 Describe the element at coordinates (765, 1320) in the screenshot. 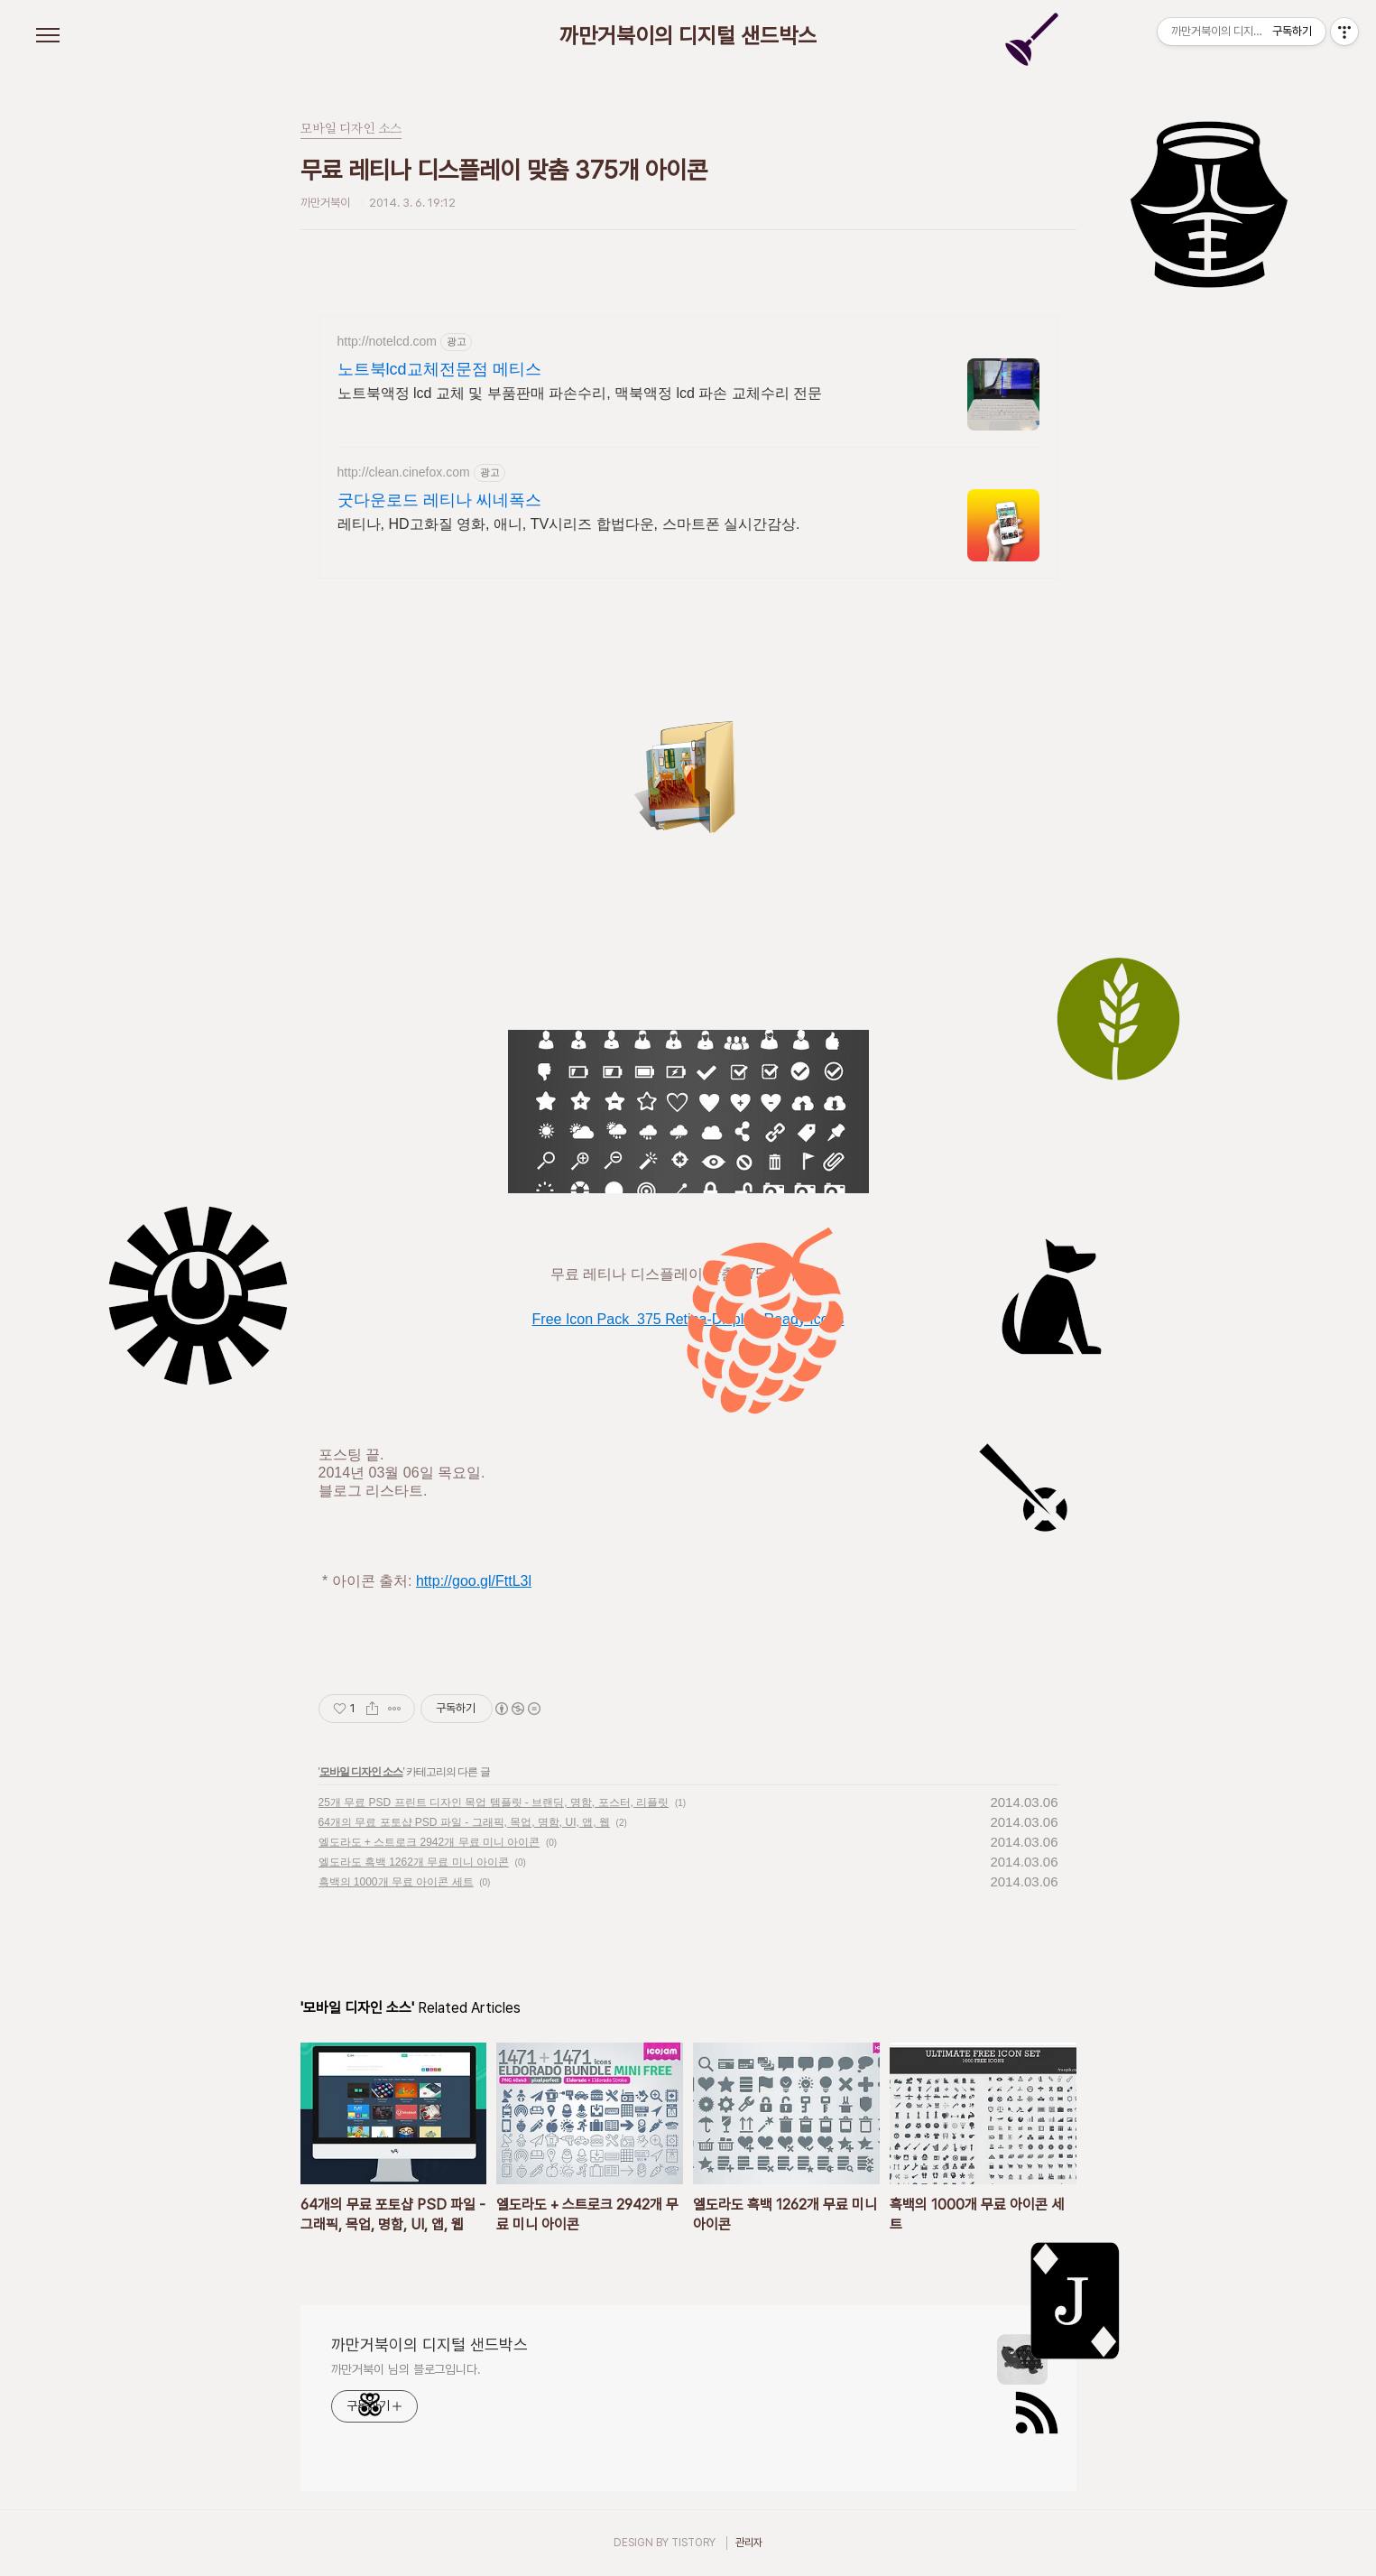

I see `indicates raspberry flavor or ingredient` at that location.